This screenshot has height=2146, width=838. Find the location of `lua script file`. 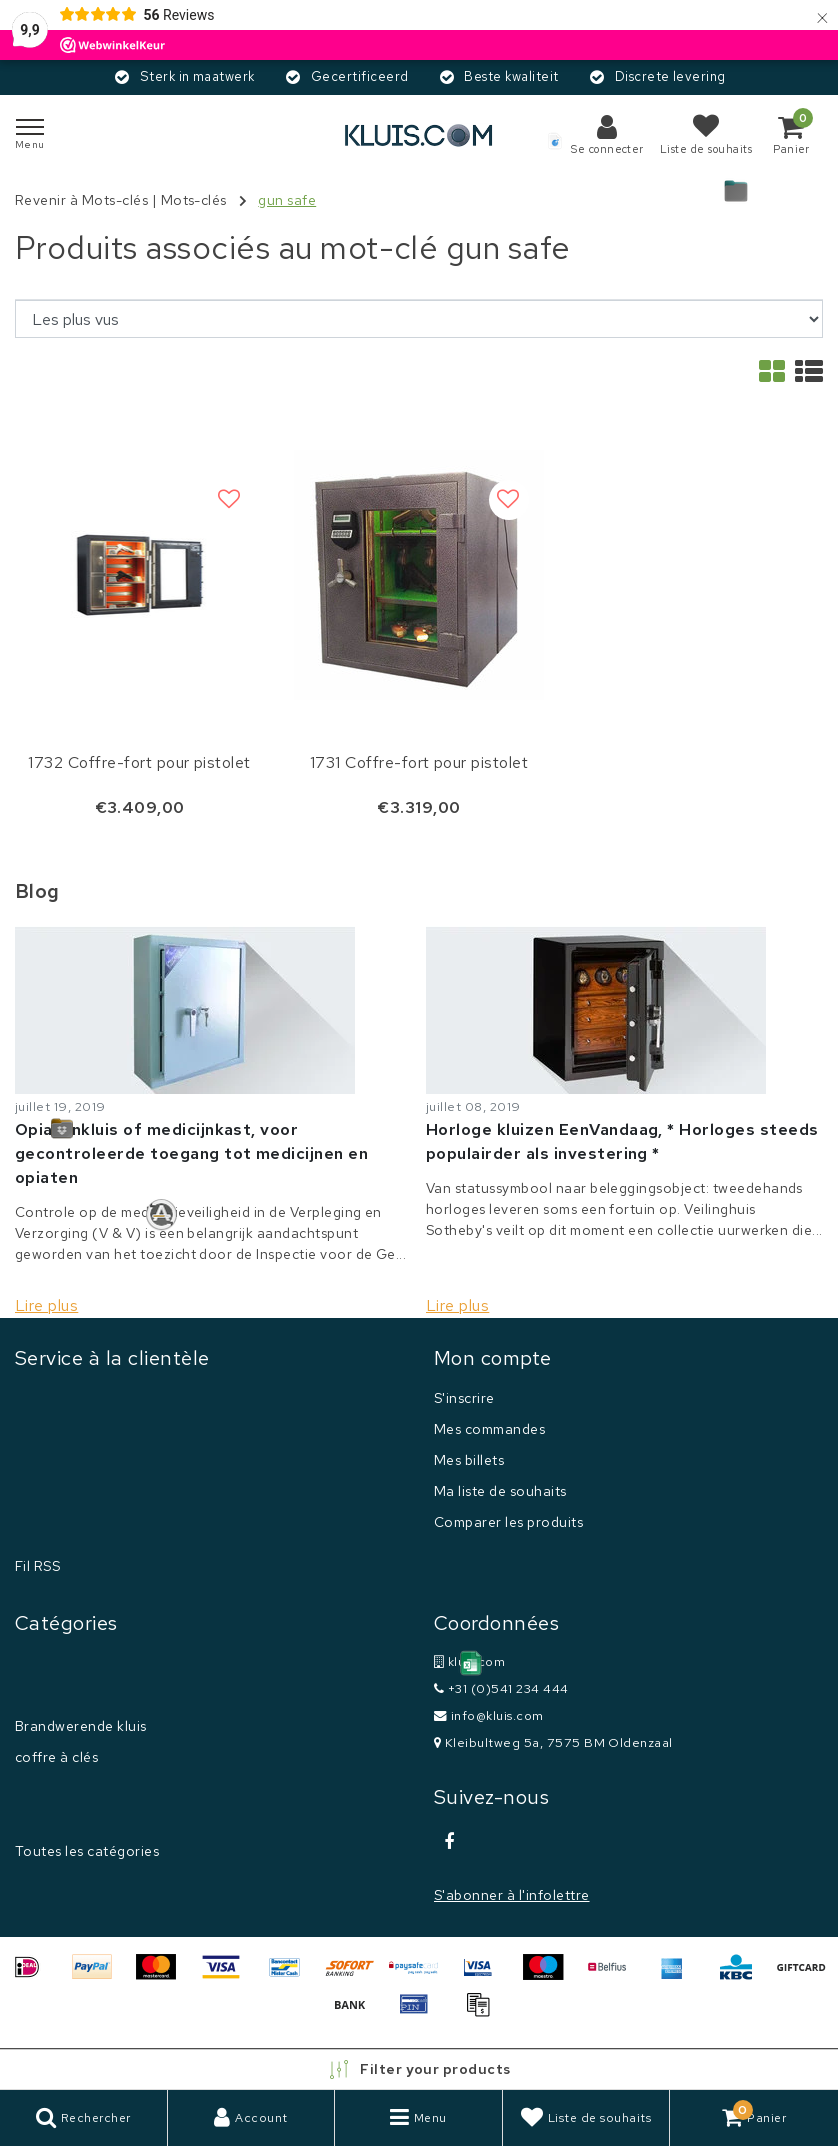

lua script file is located at coordinates (555, 141).